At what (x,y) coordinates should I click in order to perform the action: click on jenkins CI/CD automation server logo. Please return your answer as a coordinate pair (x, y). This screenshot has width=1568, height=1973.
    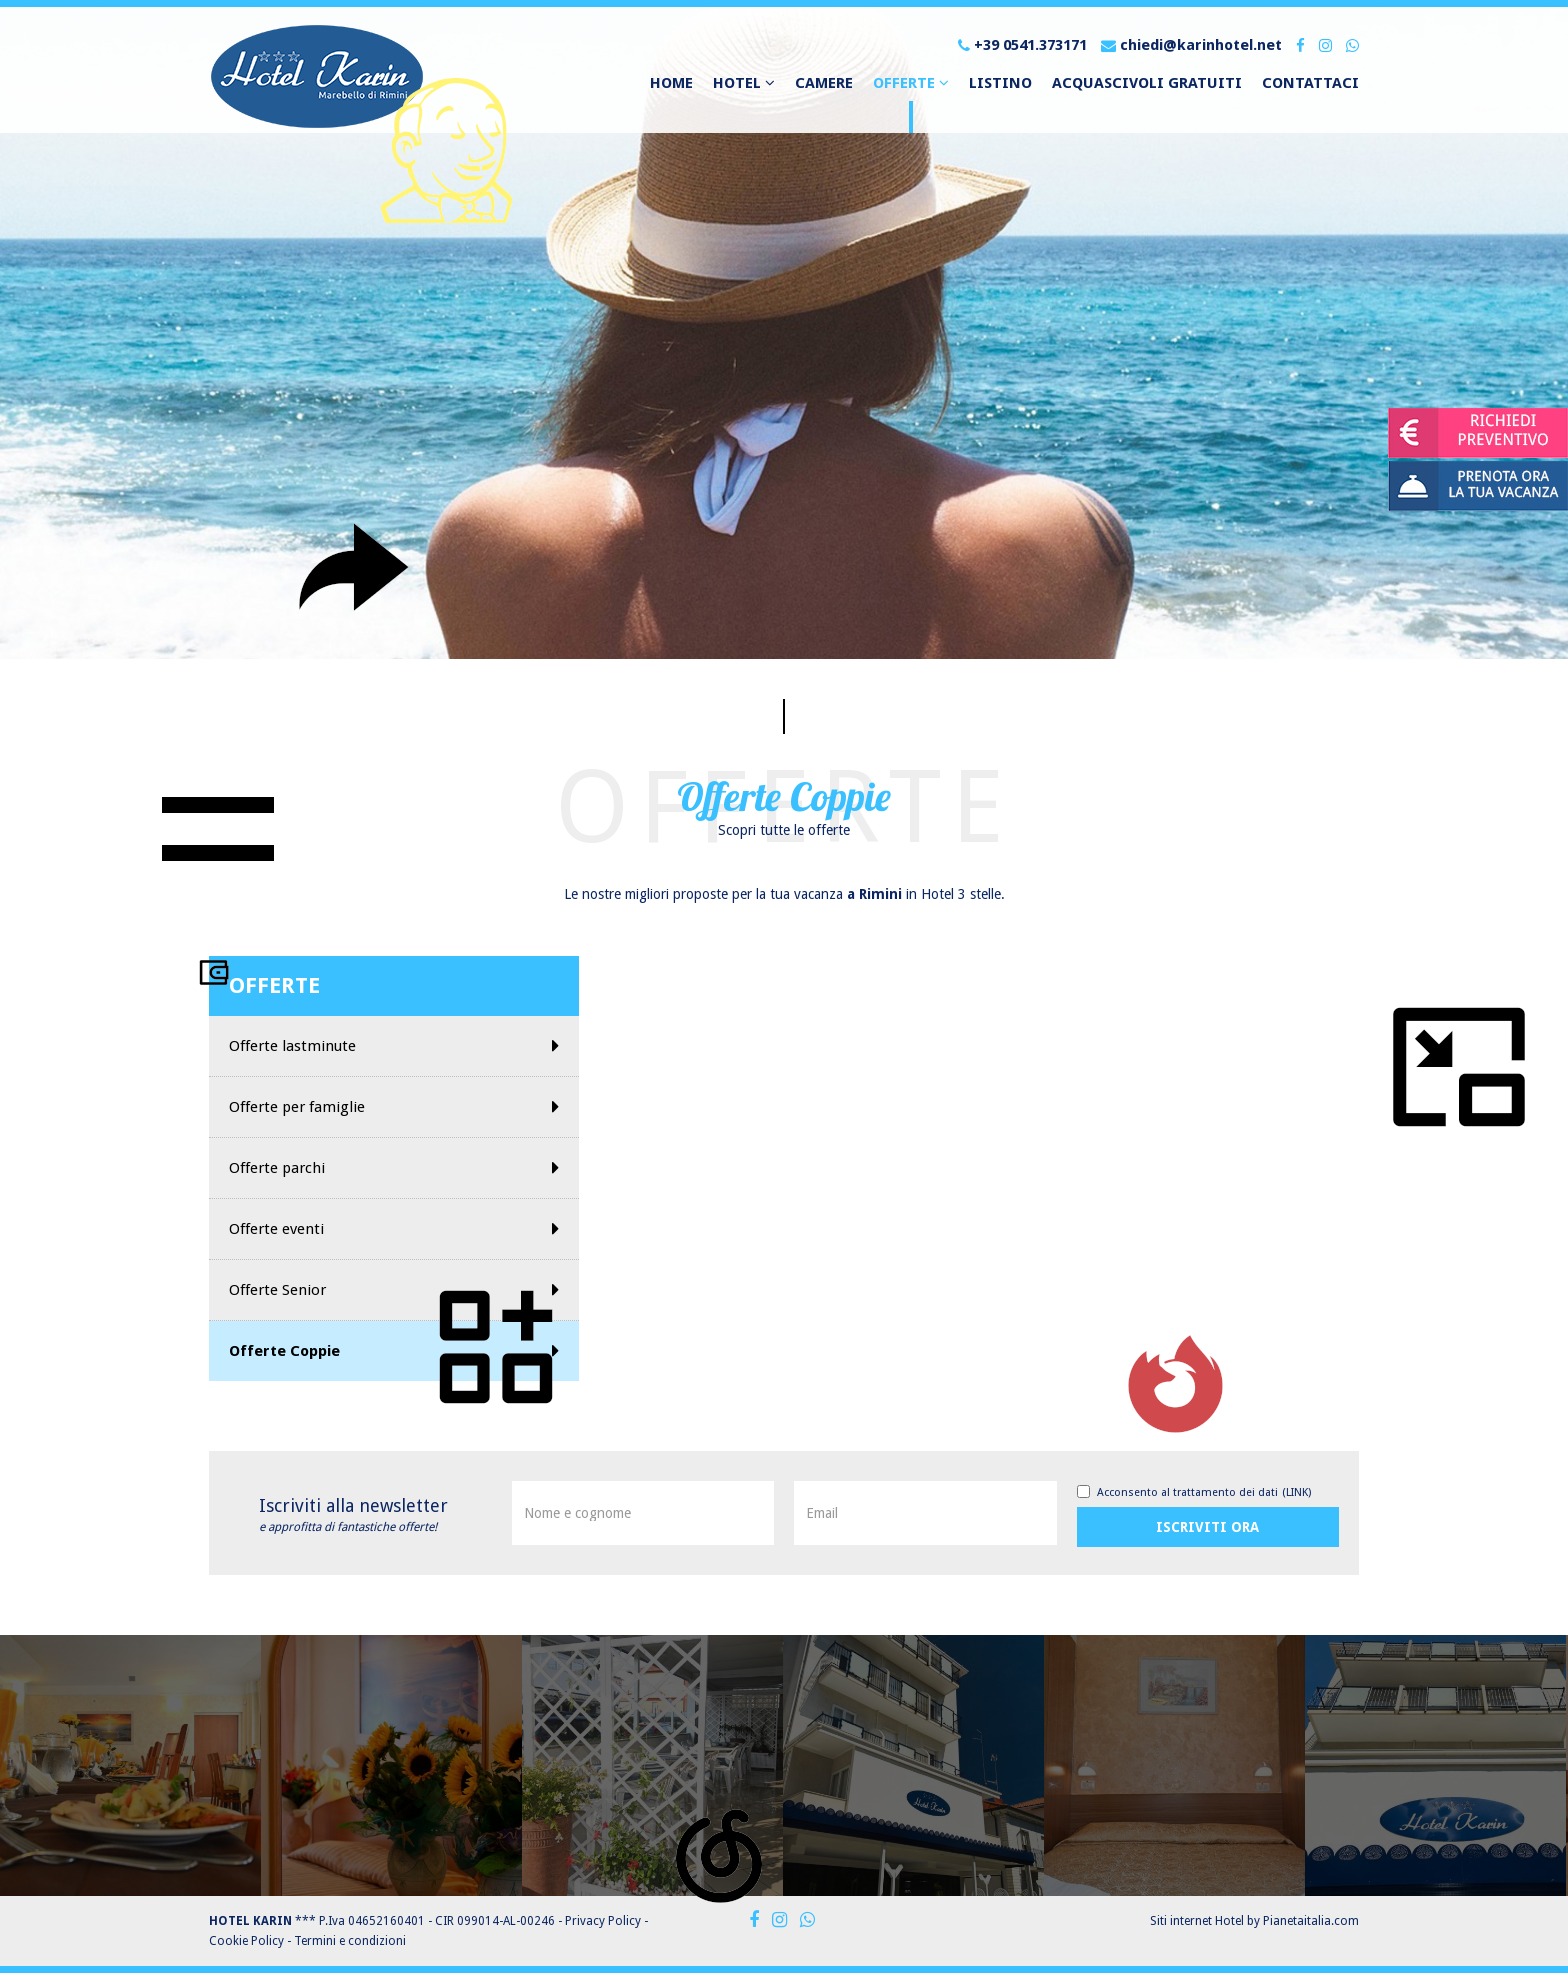
    Looking at the image, I should click on (446, 150).